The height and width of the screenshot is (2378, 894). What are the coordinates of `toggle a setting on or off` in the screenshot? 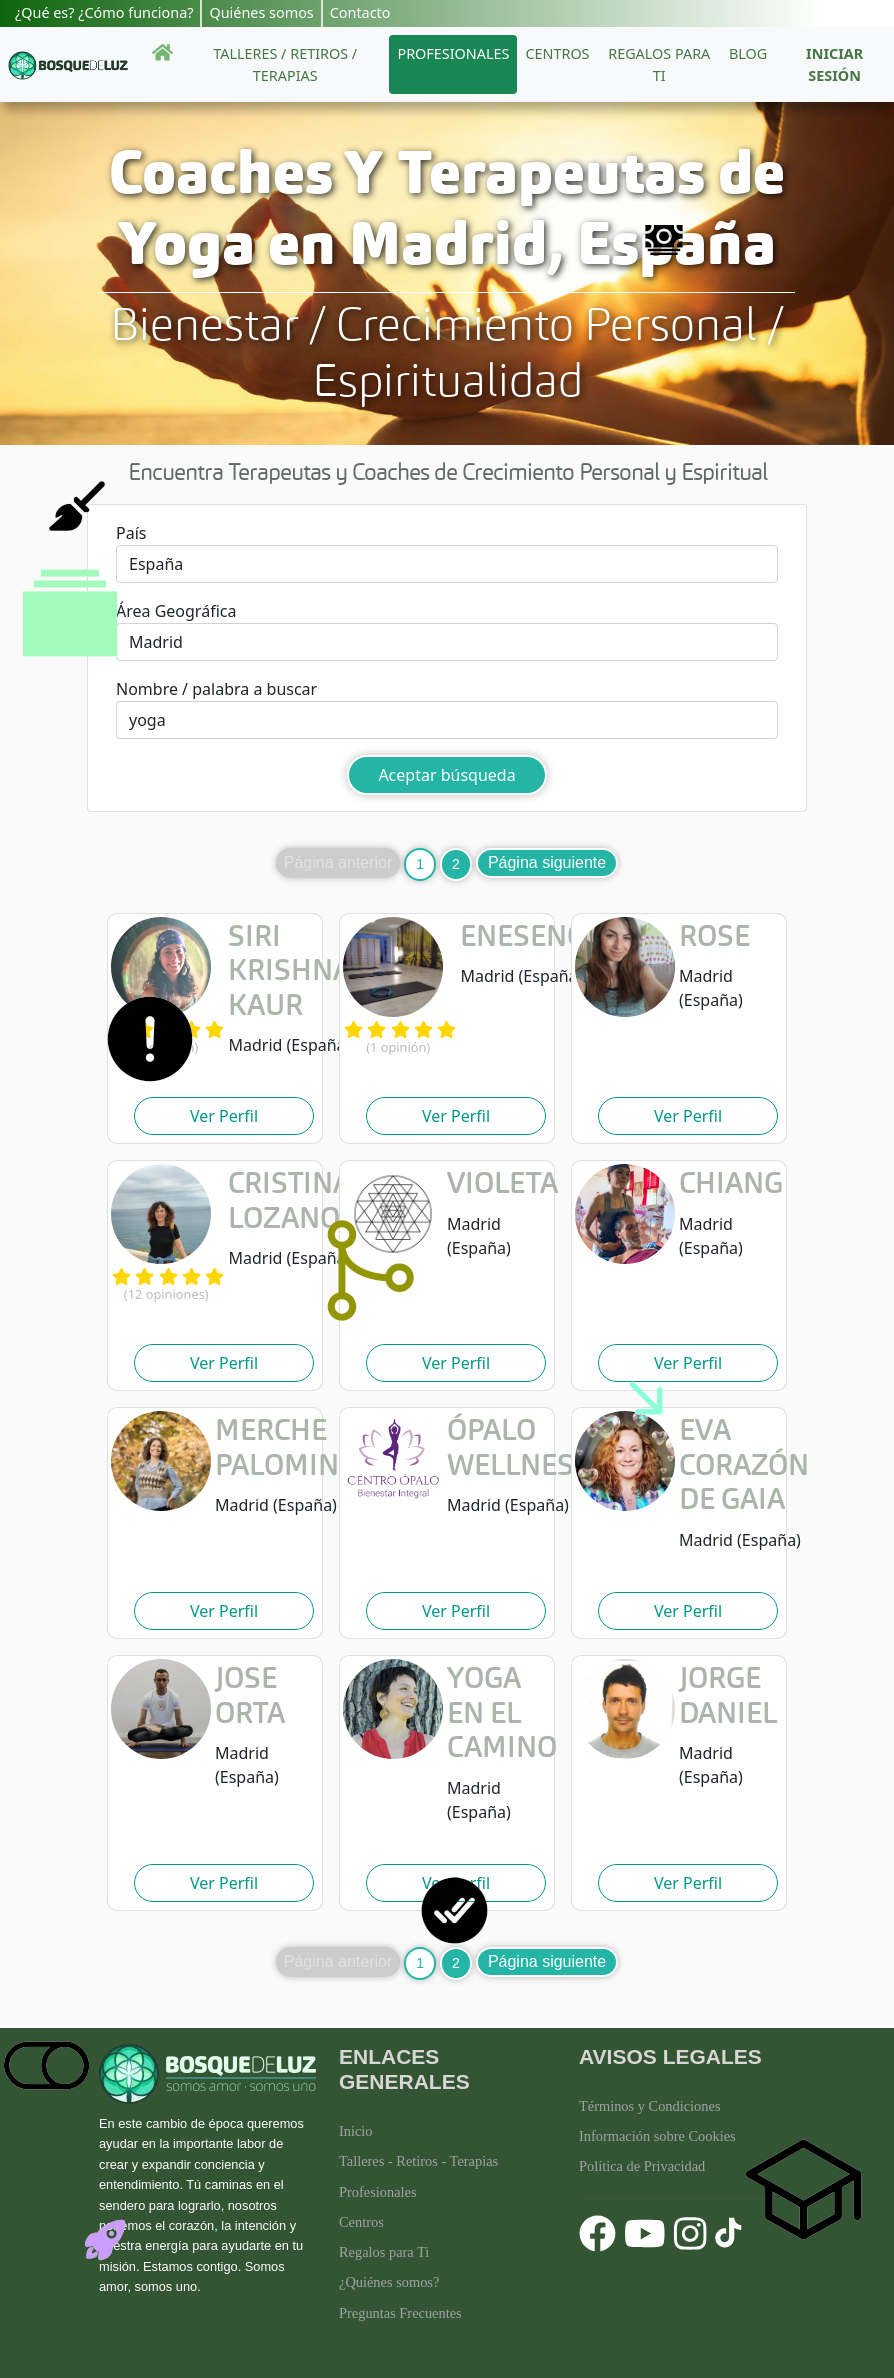 It's located at (46, 2065).